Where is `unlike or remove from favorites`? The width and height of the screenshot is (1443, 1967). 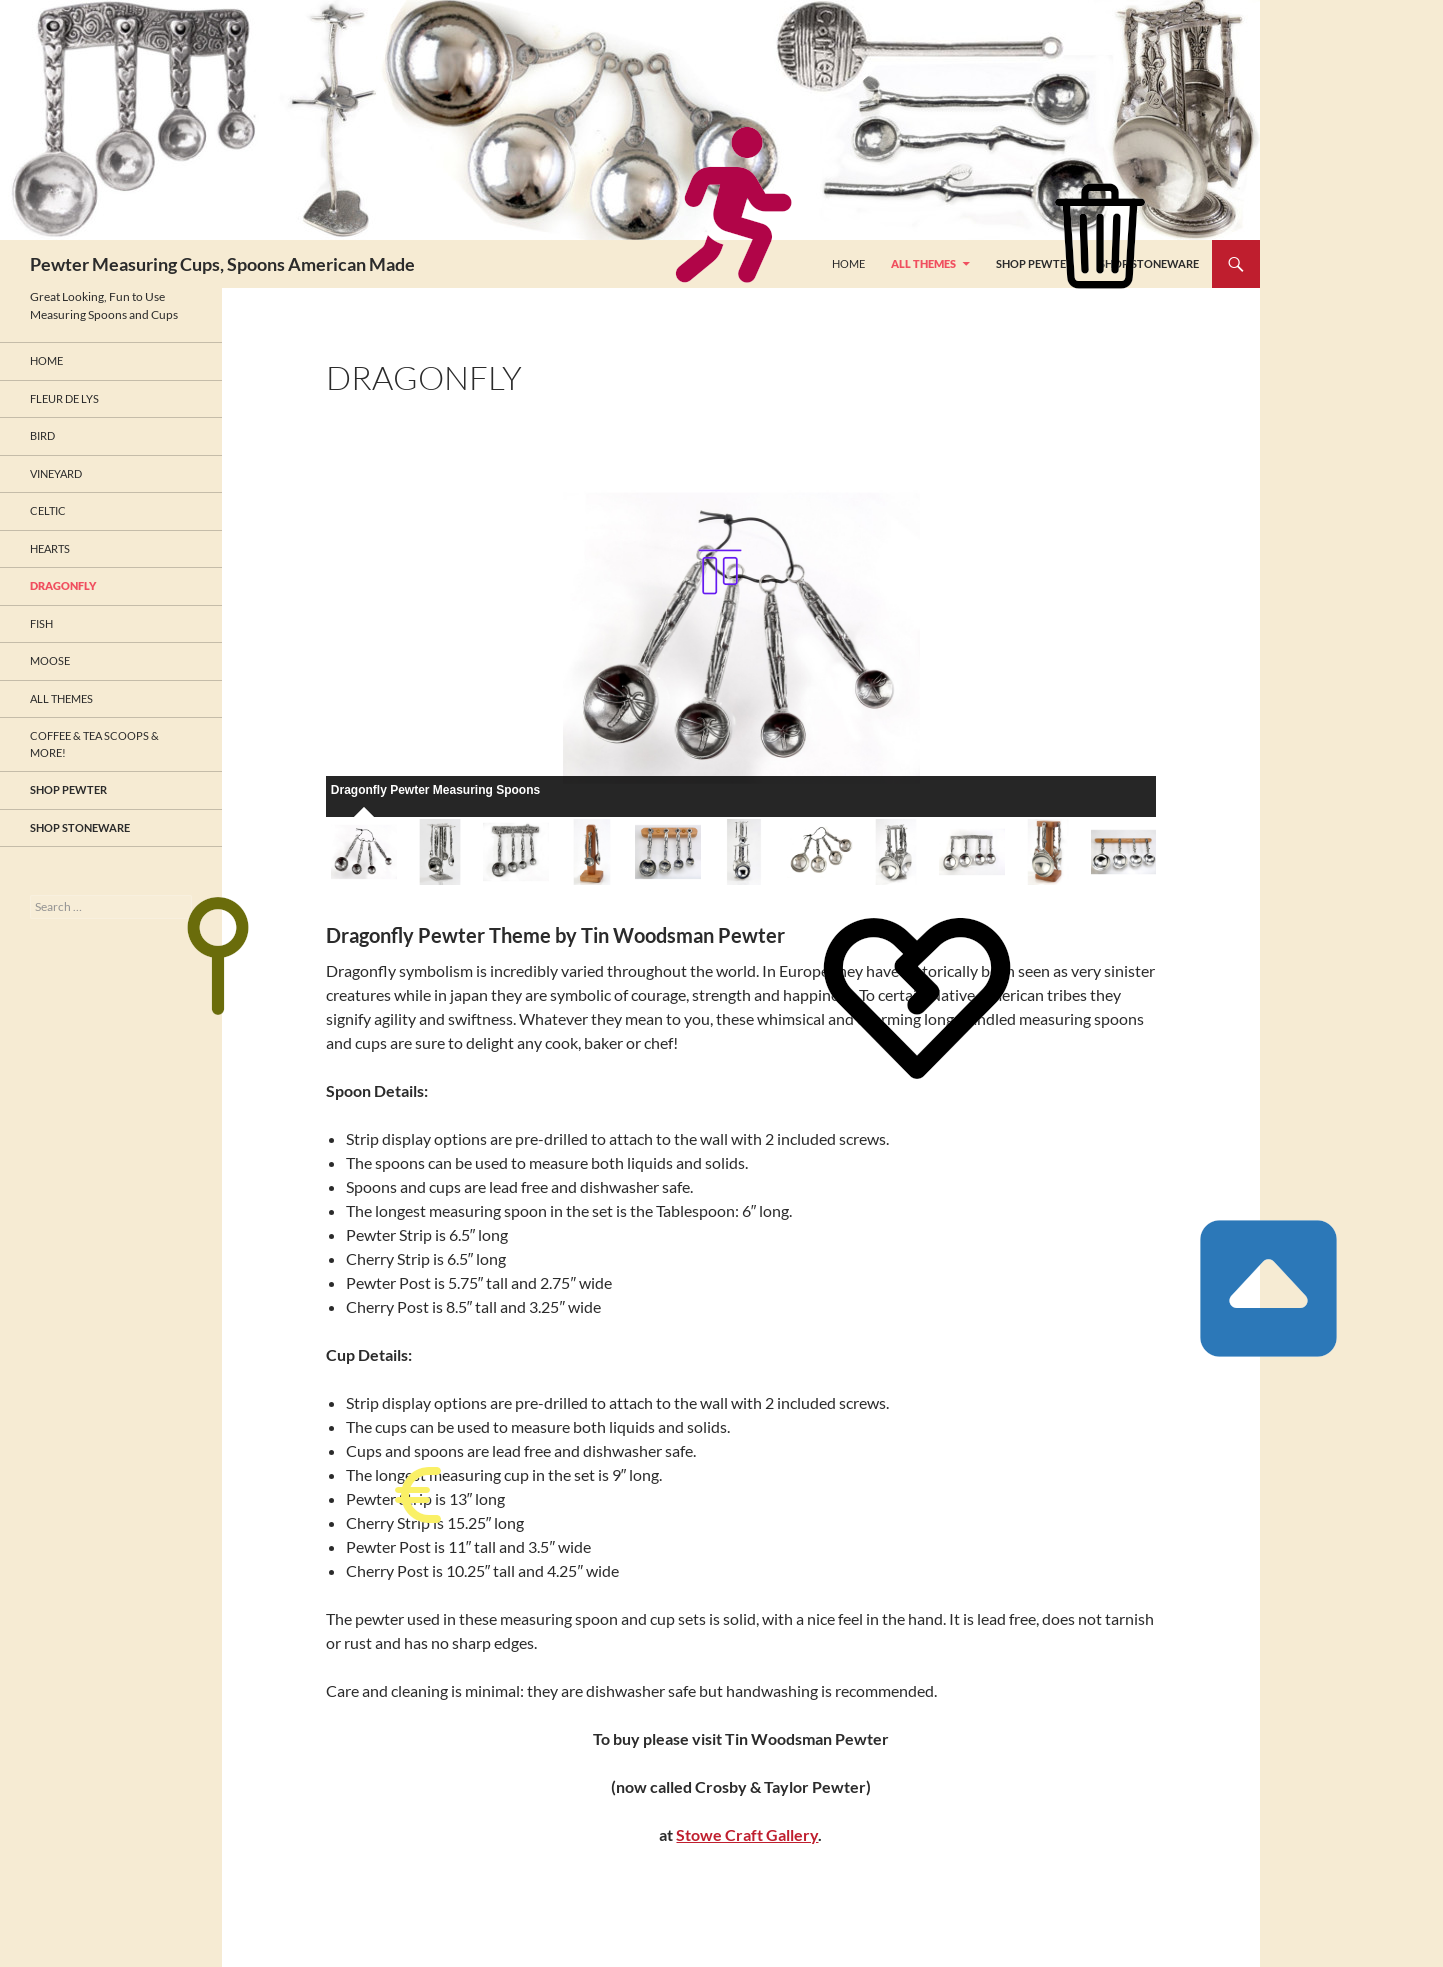 unlike or remove from favorites is located at coordinates (917, 992).